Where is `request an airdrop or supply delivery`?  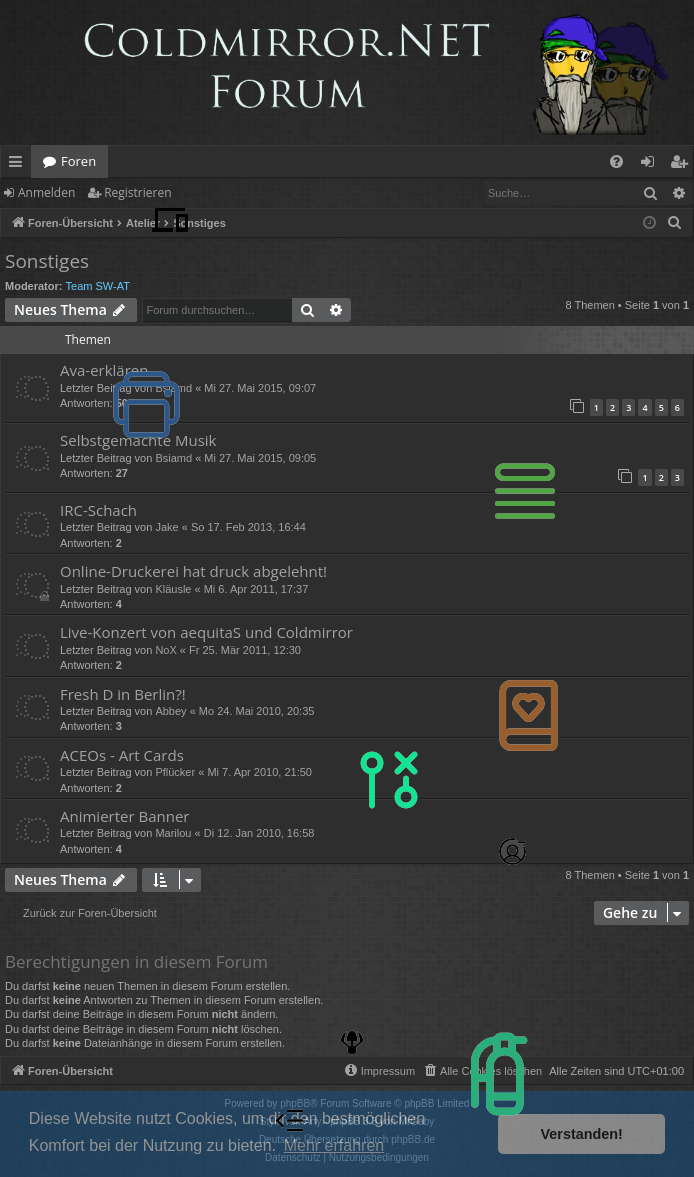 request an airdrop or supply delivery is located at coordinates (352, 1043).